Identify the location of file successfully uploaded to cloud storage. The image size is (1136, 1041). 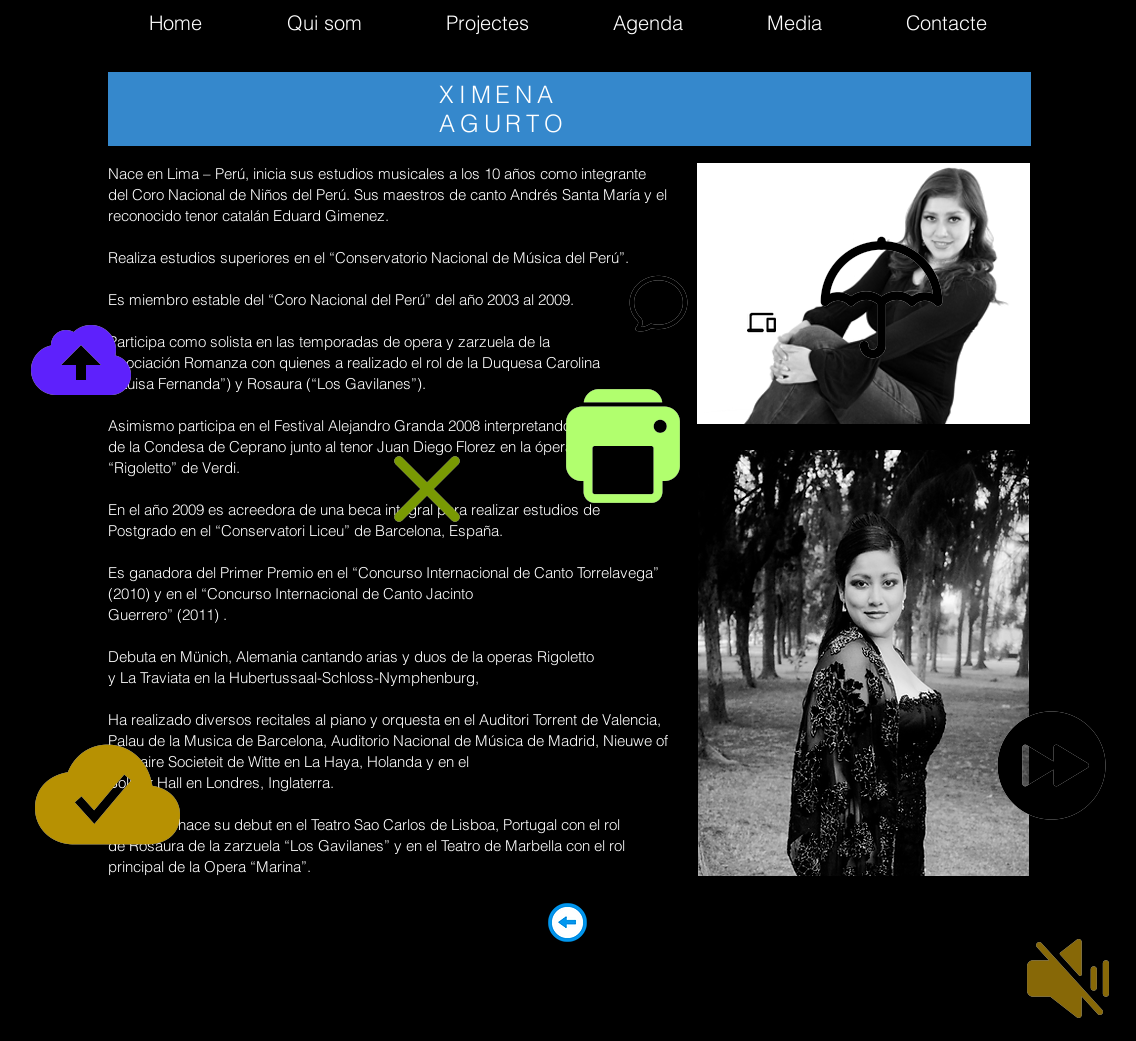
(107, 794).